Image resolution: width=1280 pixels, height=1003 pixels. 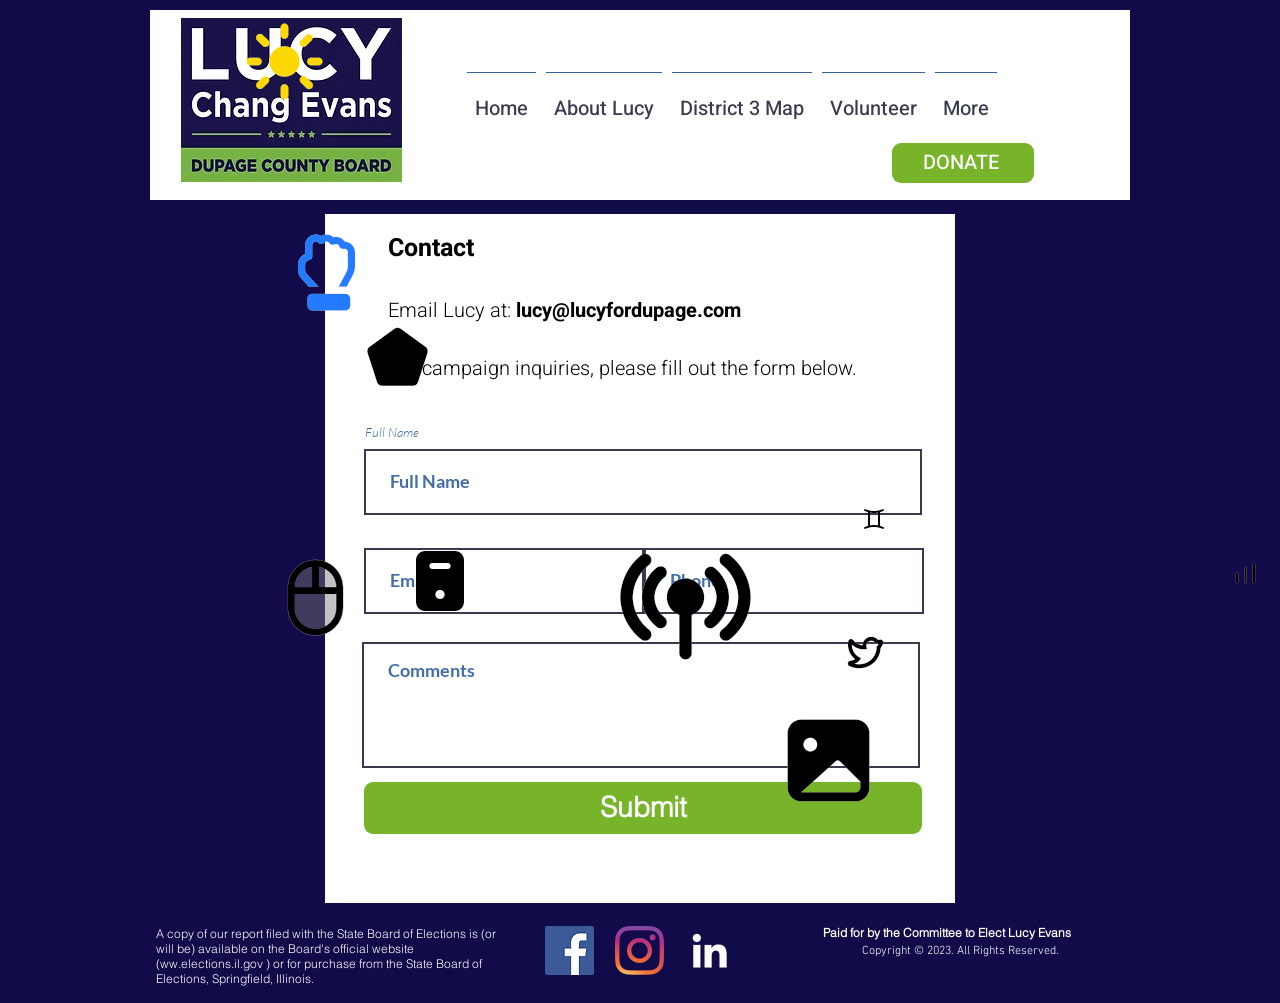 What do you see at coordinates (685, 603) in the screenshot?
I see `access radio or audio streaming` at bounding box center [685, 603].